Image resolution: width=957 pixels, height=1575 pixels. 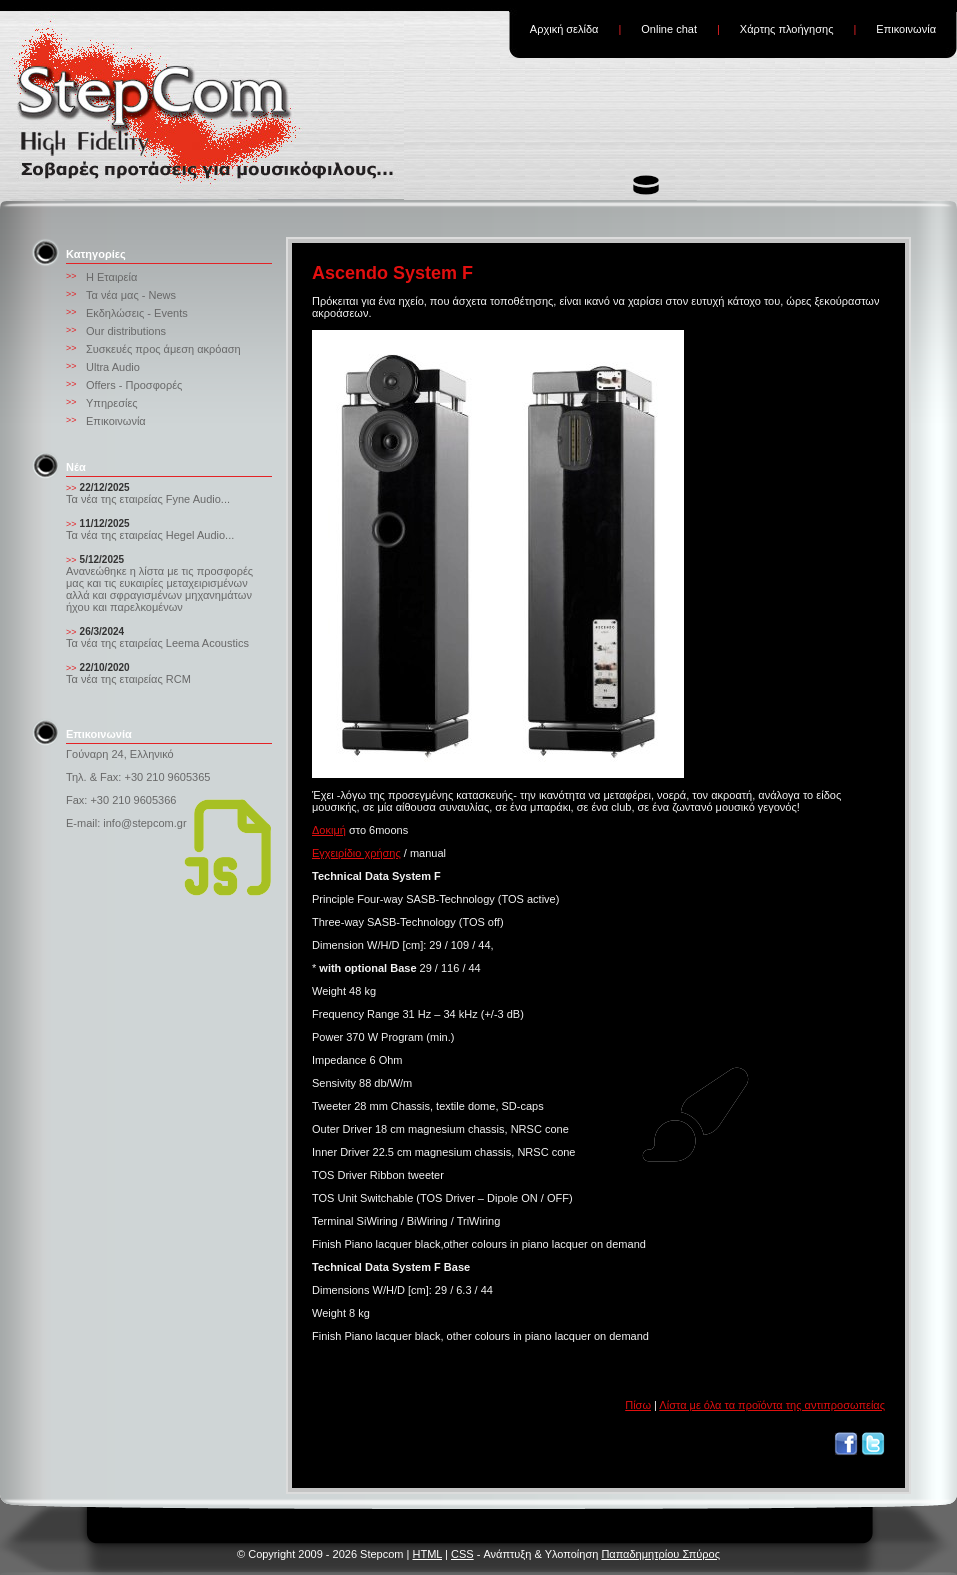 I want to click on access drawing or painting tools, so click(x=695, y=1114).